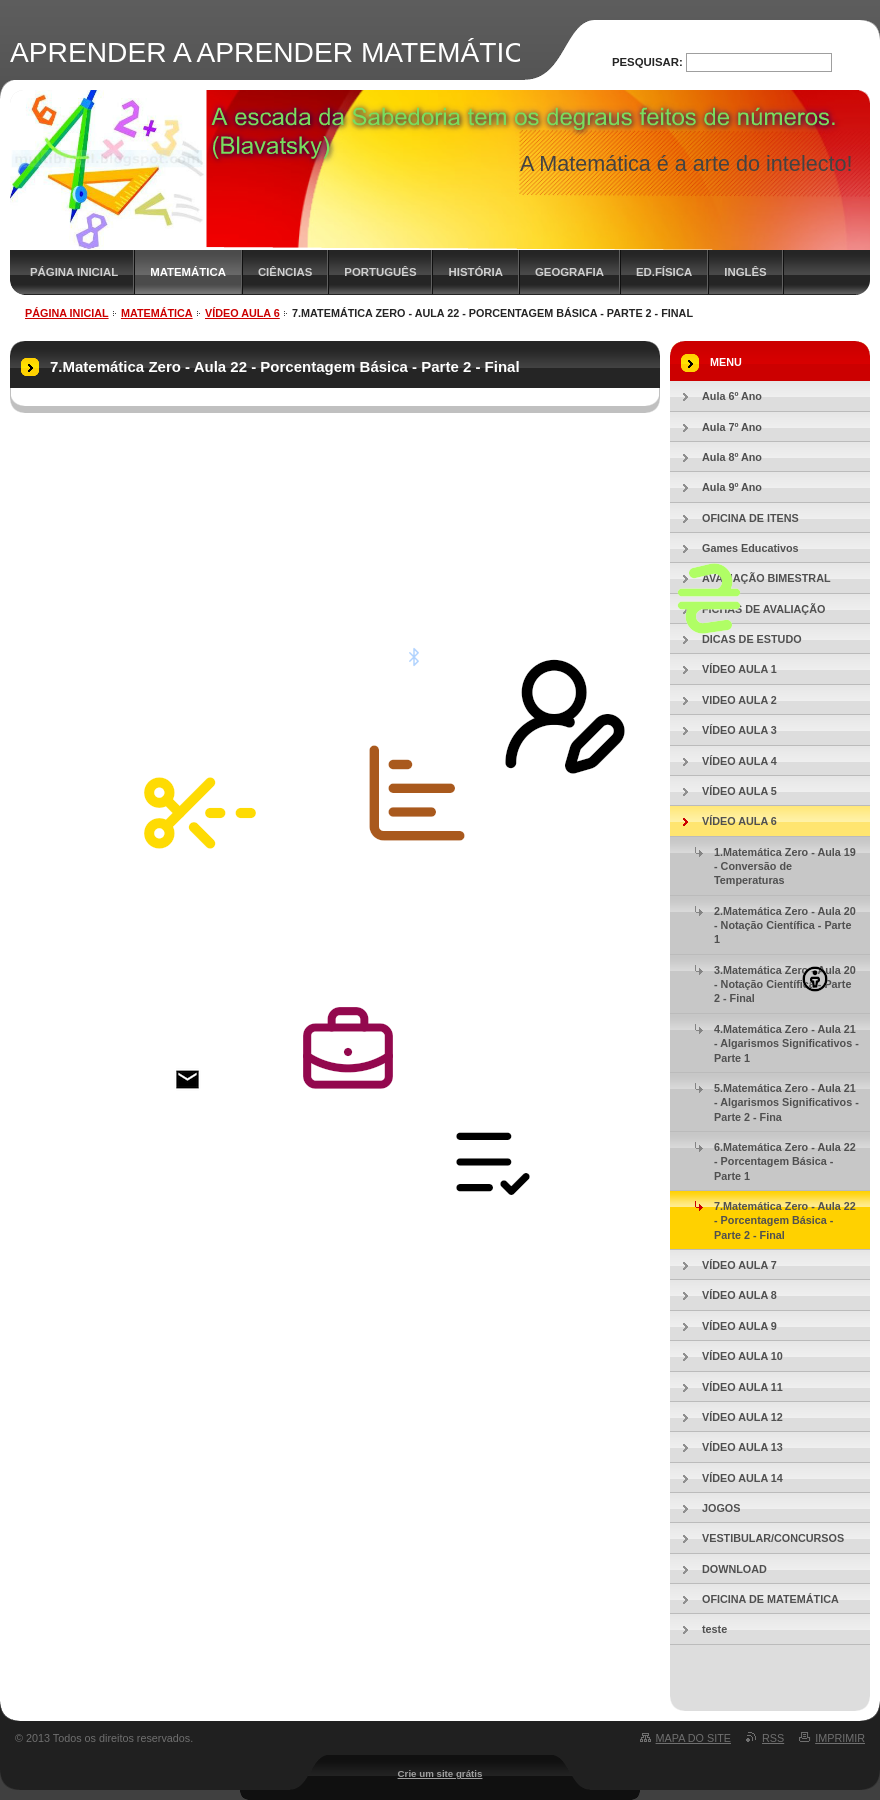 The height and width of the screenshot is (1800, 880). Describe the element at coordinates (348, 1052) in the screenshot. I see `access business or work-related features` at that location.